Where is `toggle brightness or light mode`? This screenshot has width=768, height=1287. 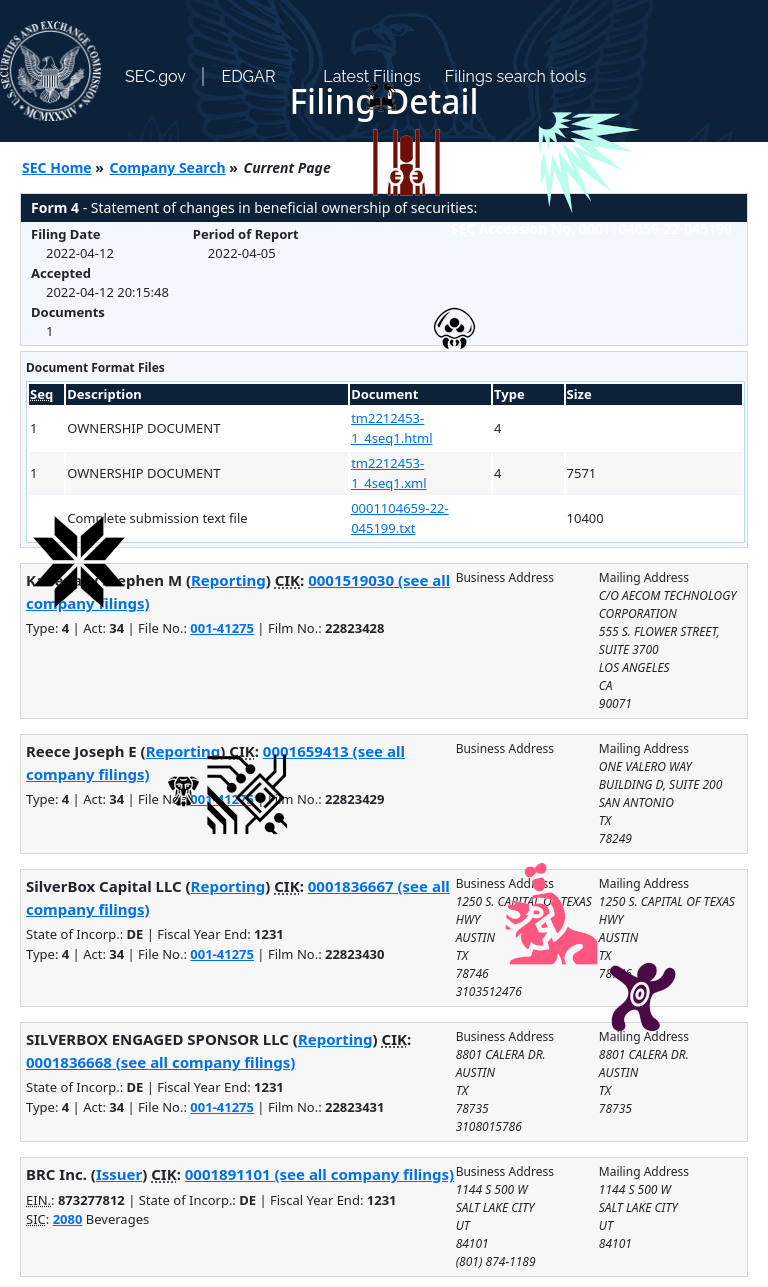 toggle brightness or light mode is located at coordinates (590, 163).